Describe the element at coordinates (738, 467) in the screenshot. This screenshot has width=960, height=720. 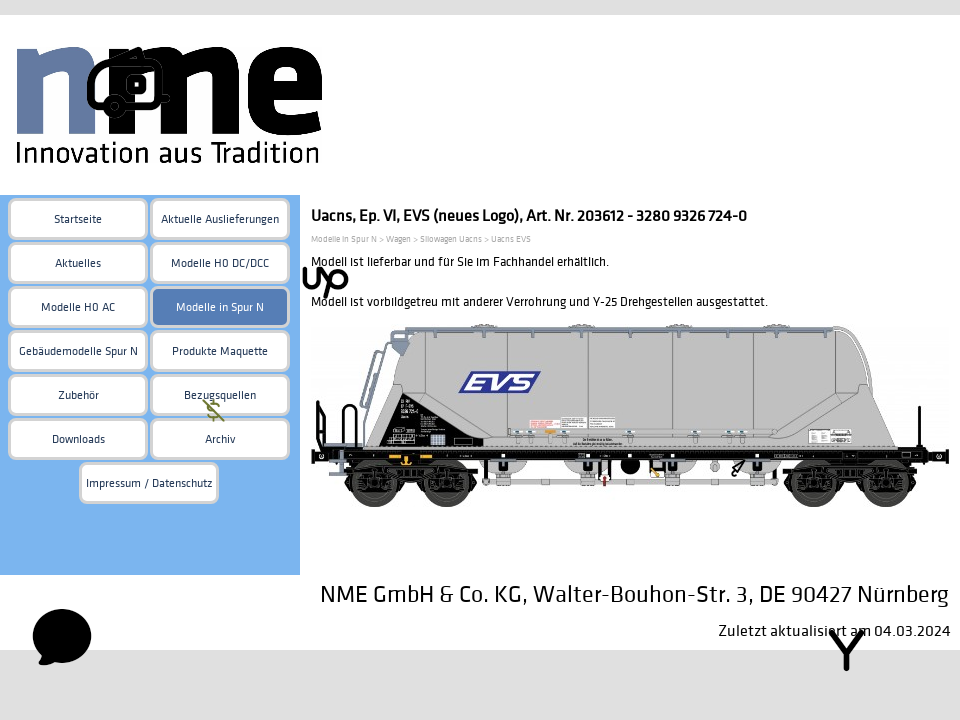
I see `indicates clear or dry weather conditions` at that location.